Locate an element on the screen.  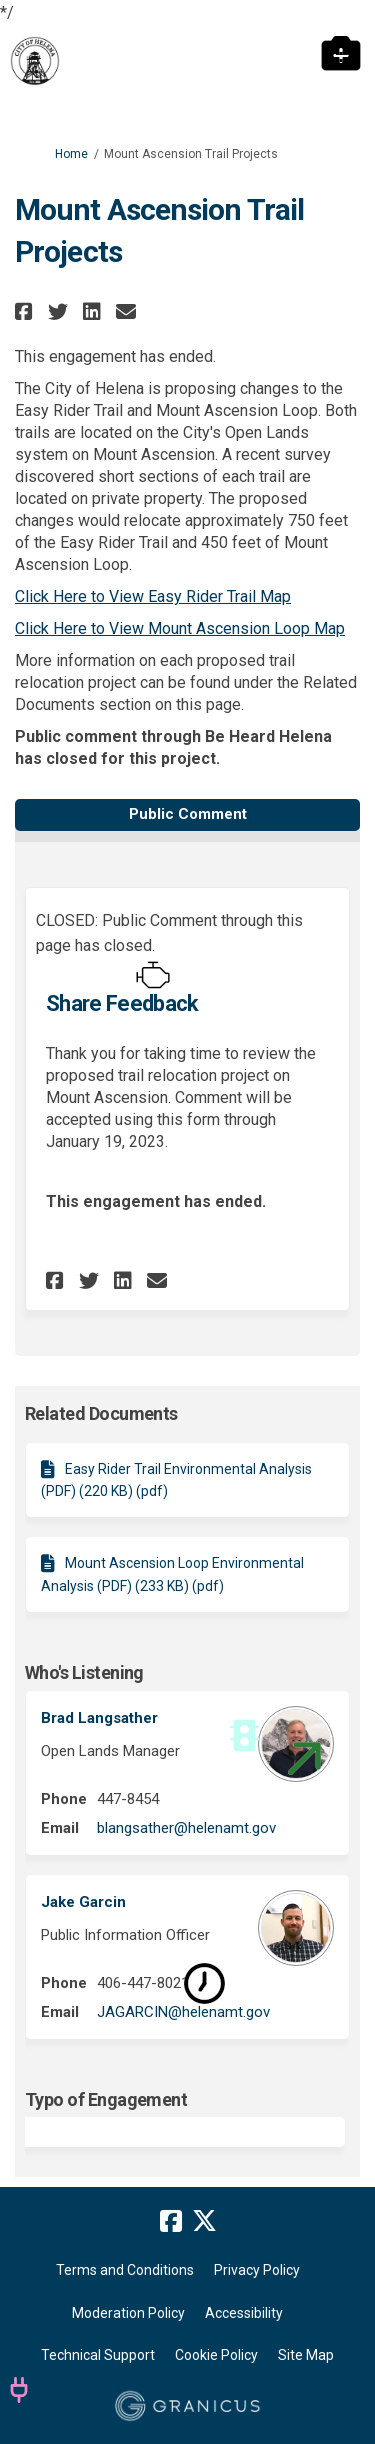
connect to a power source is located at coordinates (19, 2390).